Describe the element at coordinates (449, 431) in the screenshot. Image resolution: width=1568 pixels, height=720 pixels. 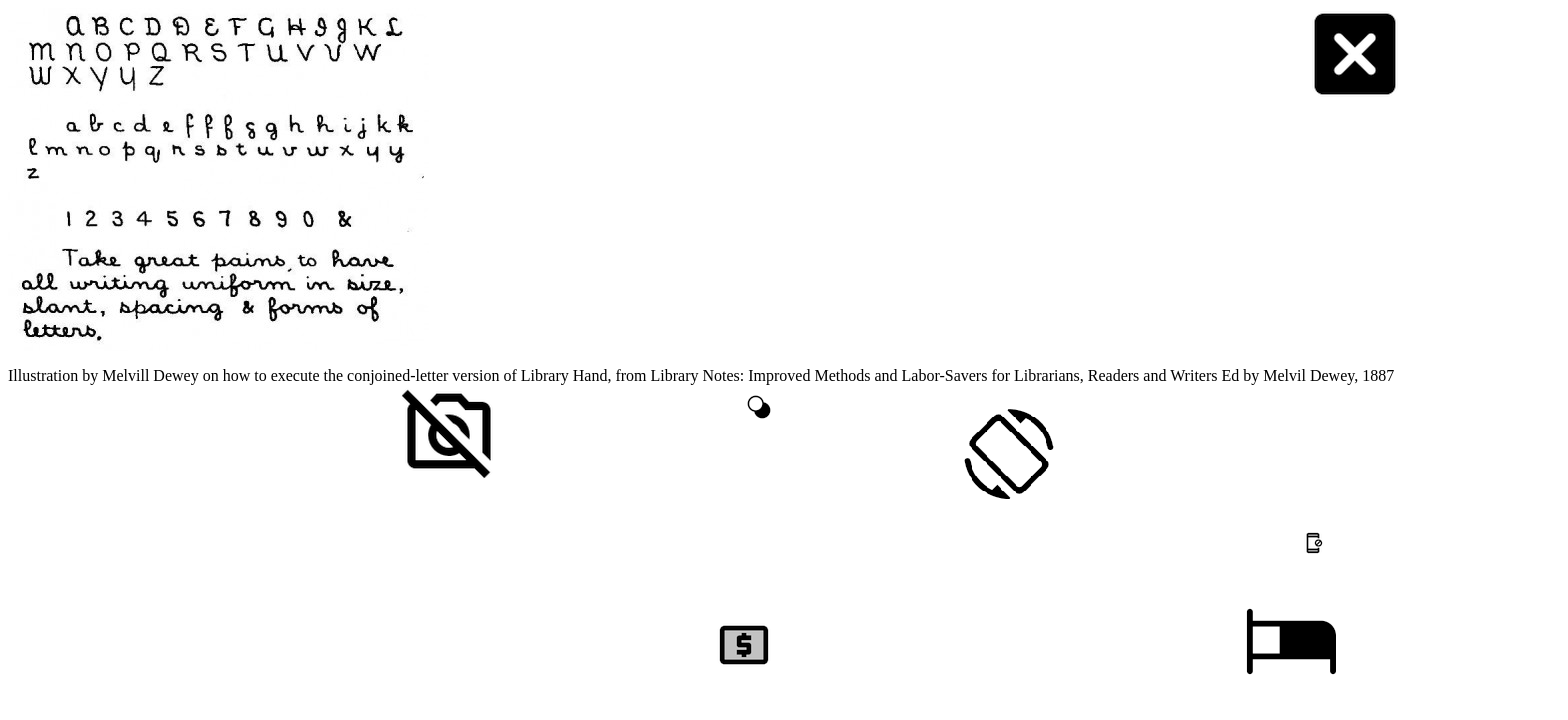
I see `photography not allowed in this area` at that location.